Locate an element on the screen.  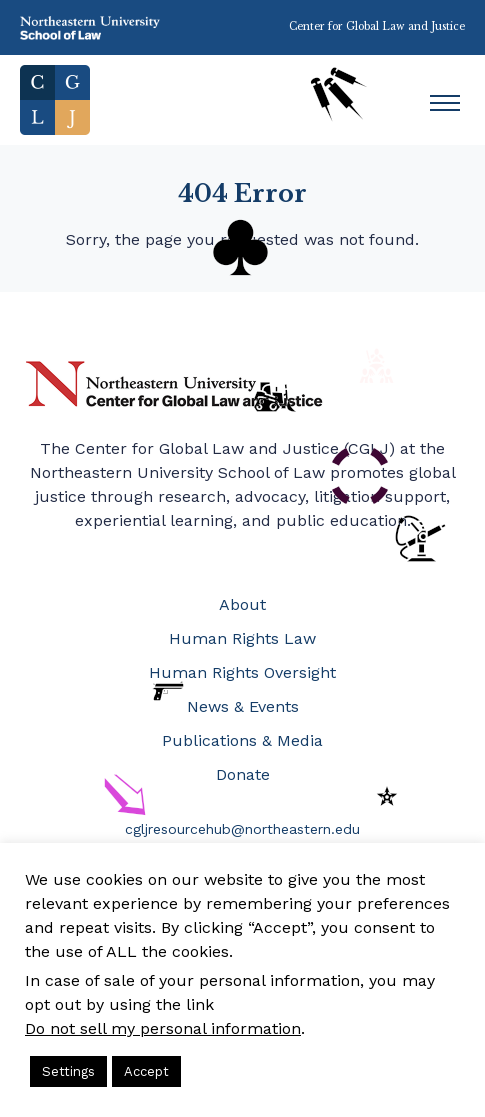
throwing star weapon in a game inventory is located at coordinates (387, 796).